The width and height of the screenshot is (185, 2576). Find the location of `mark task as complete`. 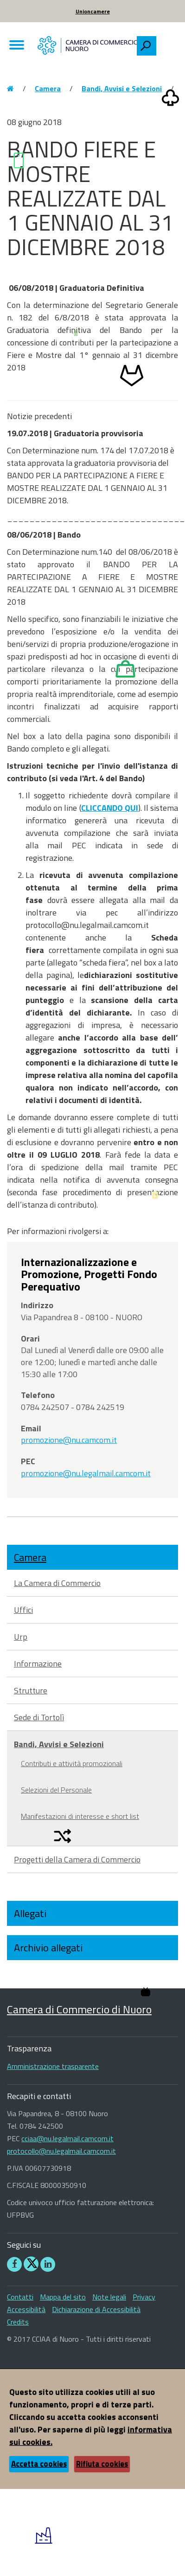

mark task as complete is located at coordinates (155, 1195).